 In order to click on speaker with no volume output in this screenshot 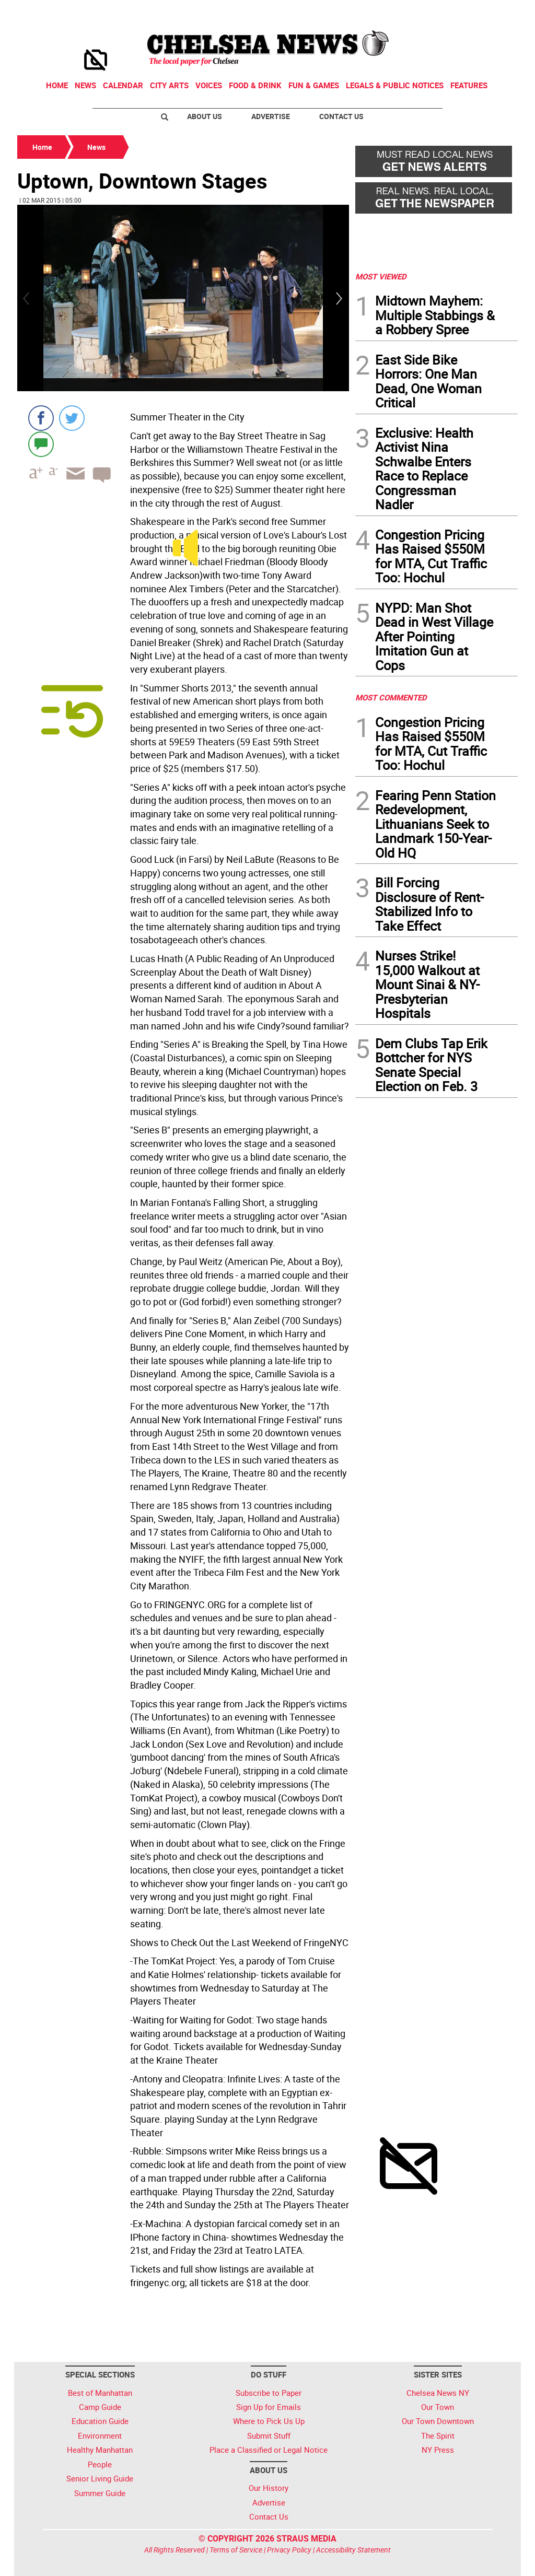, I will do `click(192, 548)`.